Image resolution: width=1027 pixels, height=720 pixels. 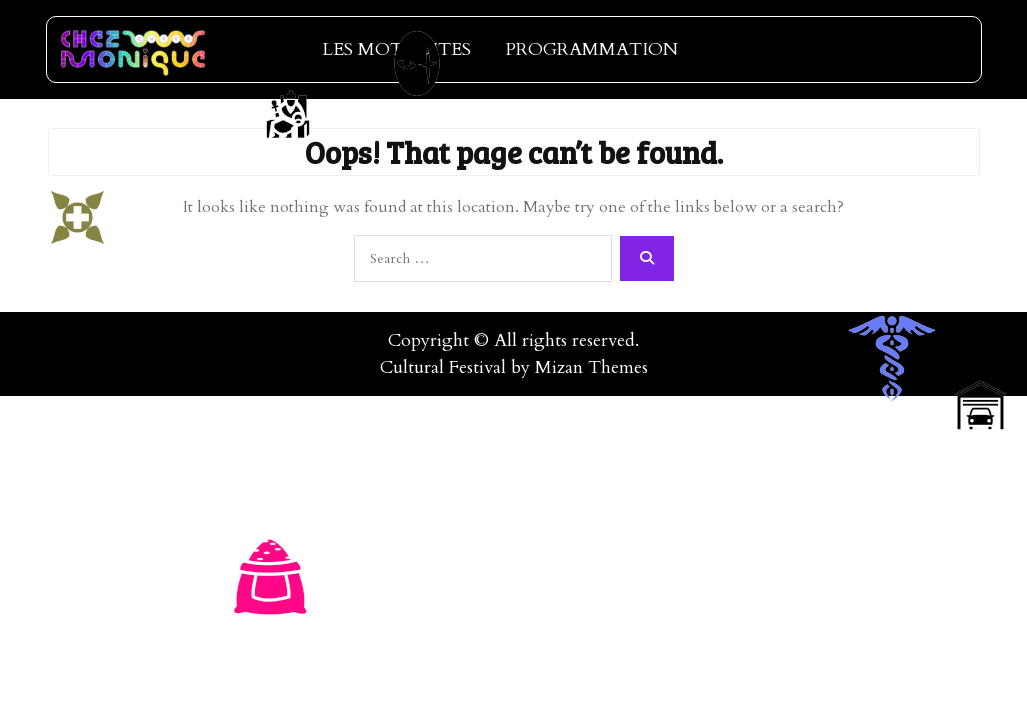 I want to click on indicates a powder or ingredient item in inventory, so click(x=269, y=574).